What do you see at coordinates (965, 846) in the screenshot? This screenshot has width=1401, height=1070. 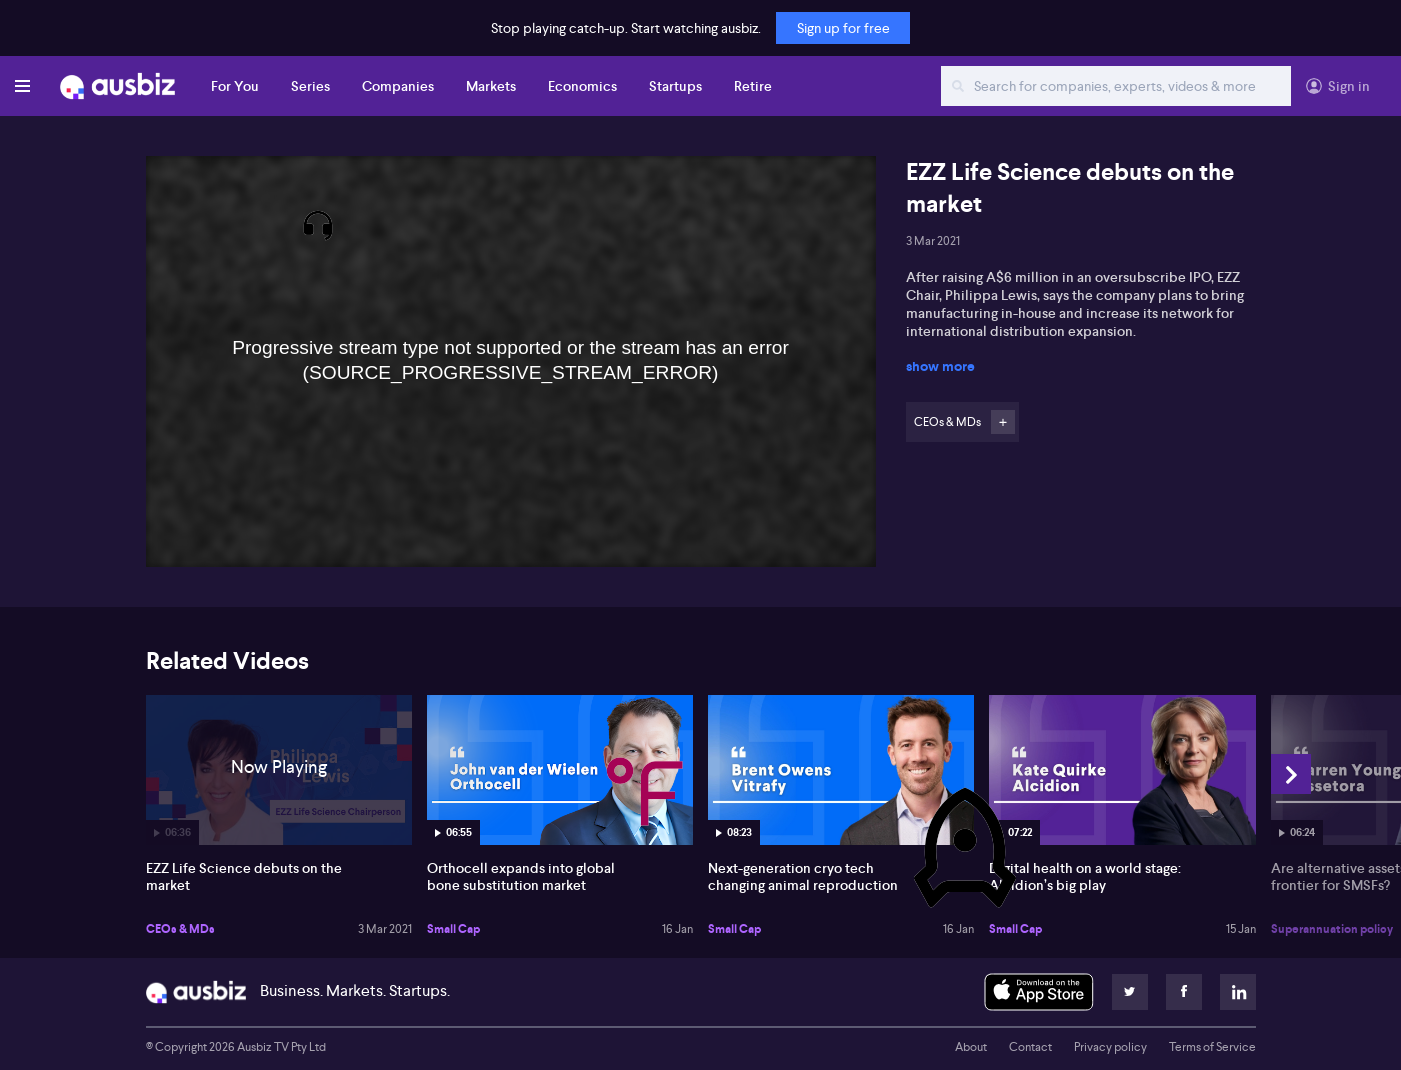 I see `launch or deploy an application` at bounding box center [965, 846].